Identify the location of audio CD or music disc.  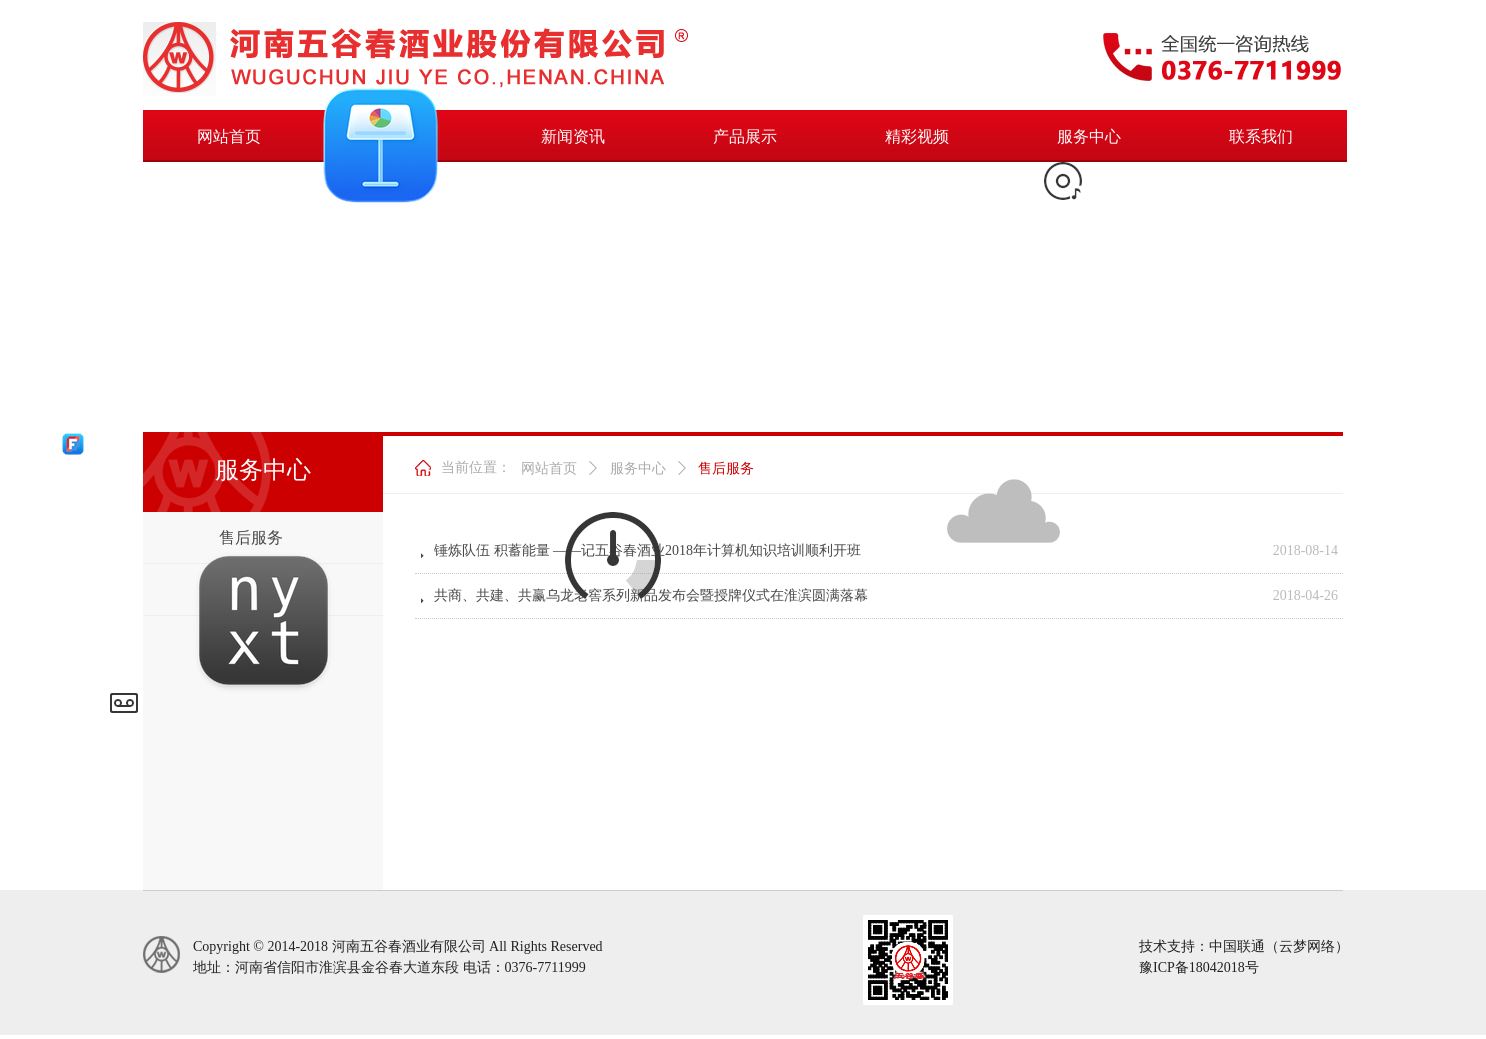
(1063, 181).